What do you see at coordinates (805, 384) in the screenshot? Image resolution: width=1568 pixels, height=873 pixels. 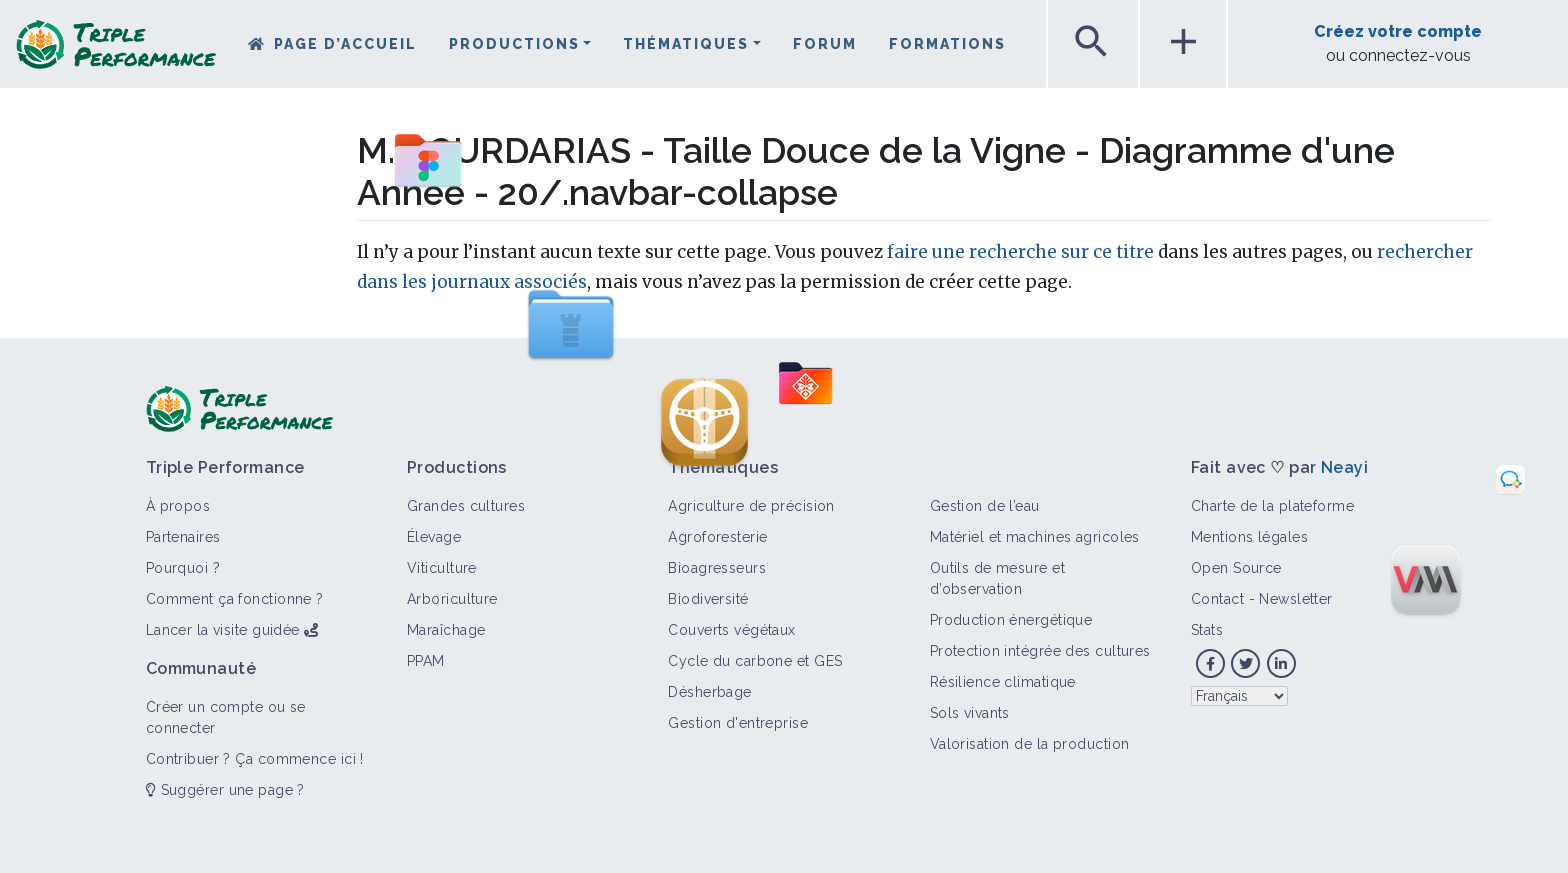 I see `open HP Omen gaming software folder` at bounding box center [805, 384].